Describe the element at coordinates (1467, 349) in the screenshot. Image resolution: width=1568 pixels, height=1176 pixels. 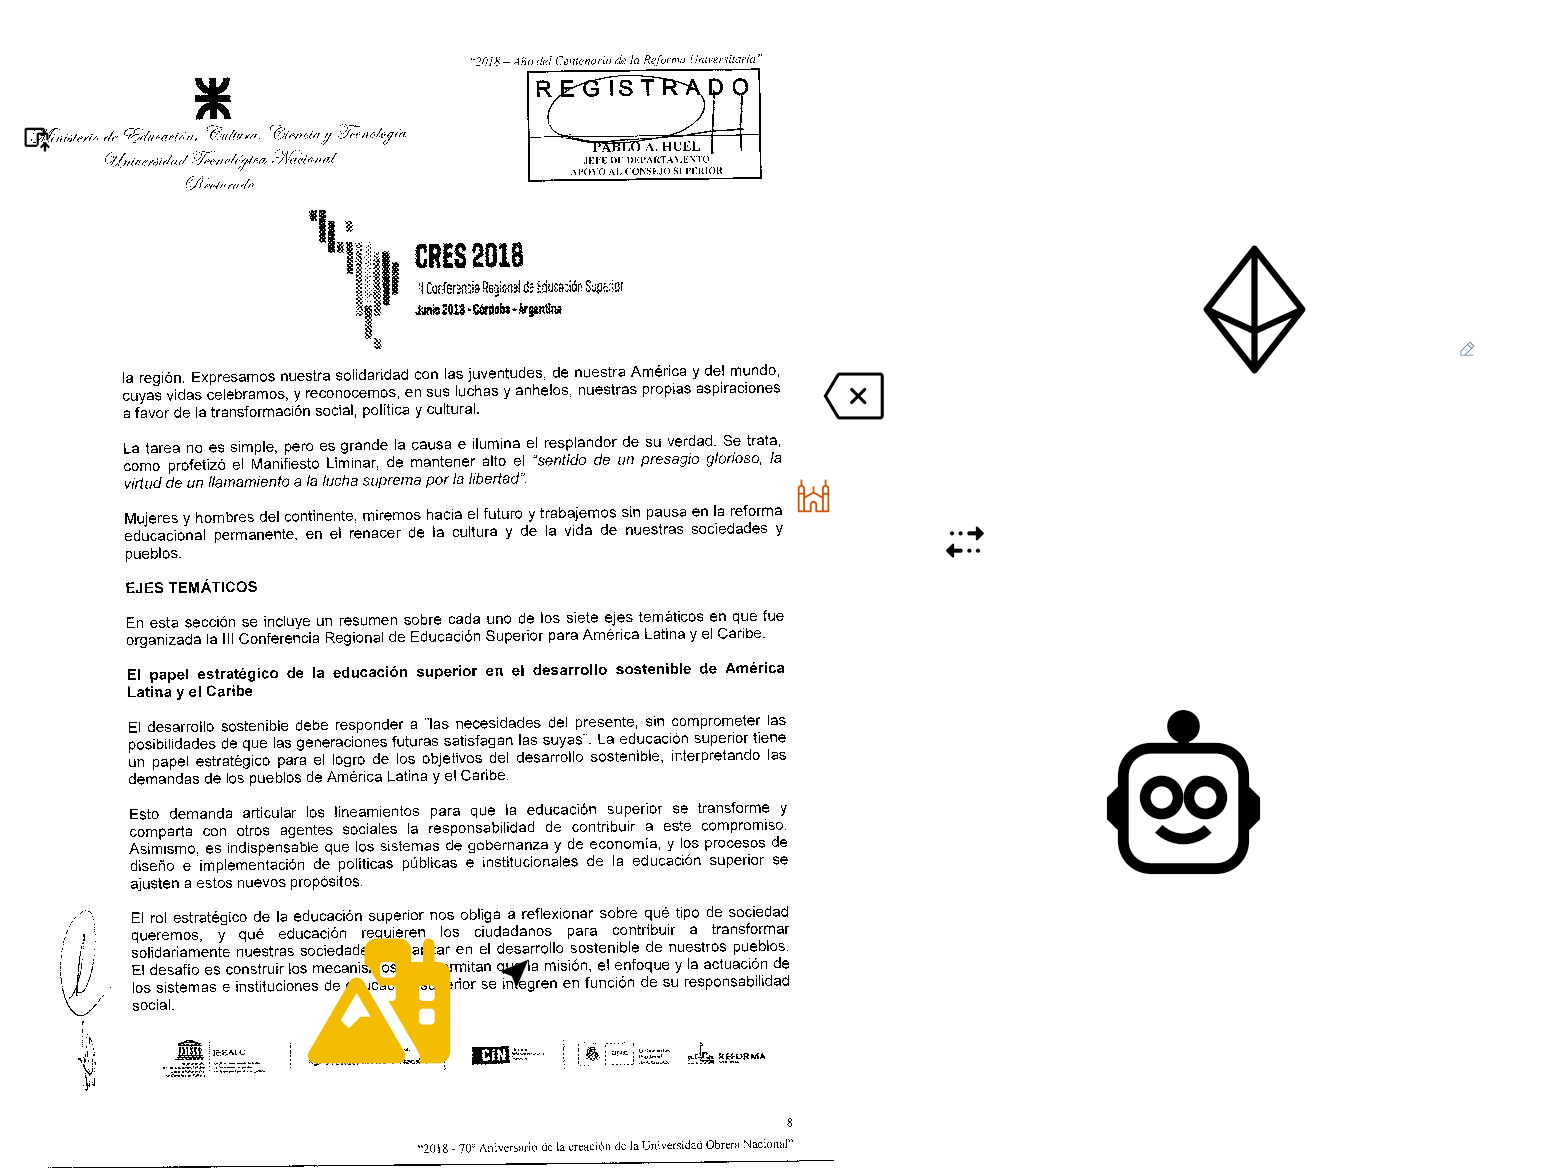
I see `edit content or text` at that location.